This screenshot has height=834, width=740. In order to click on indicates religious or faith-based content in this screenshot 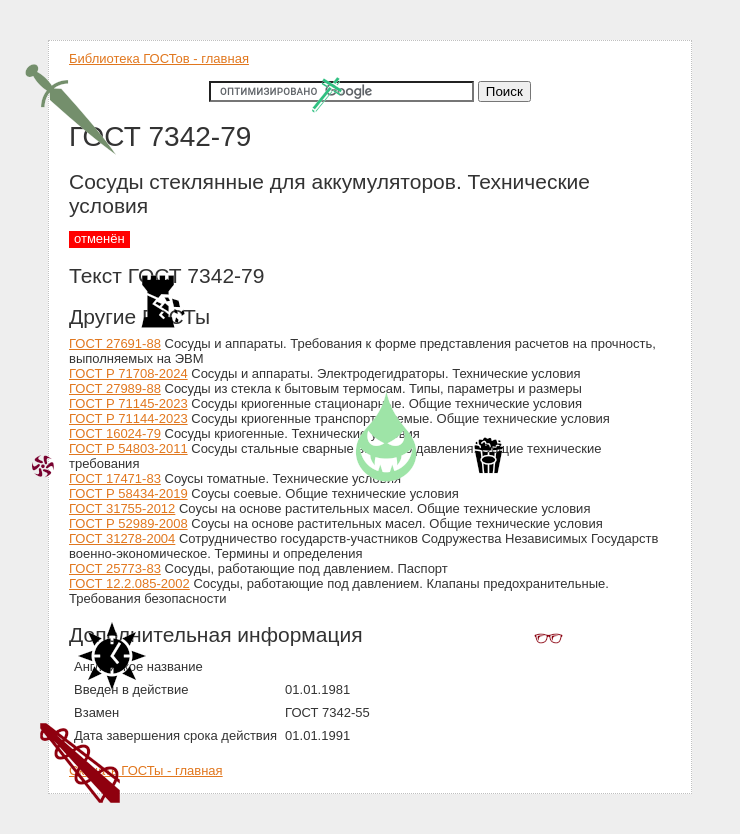, I will do `click(328, 94)`.